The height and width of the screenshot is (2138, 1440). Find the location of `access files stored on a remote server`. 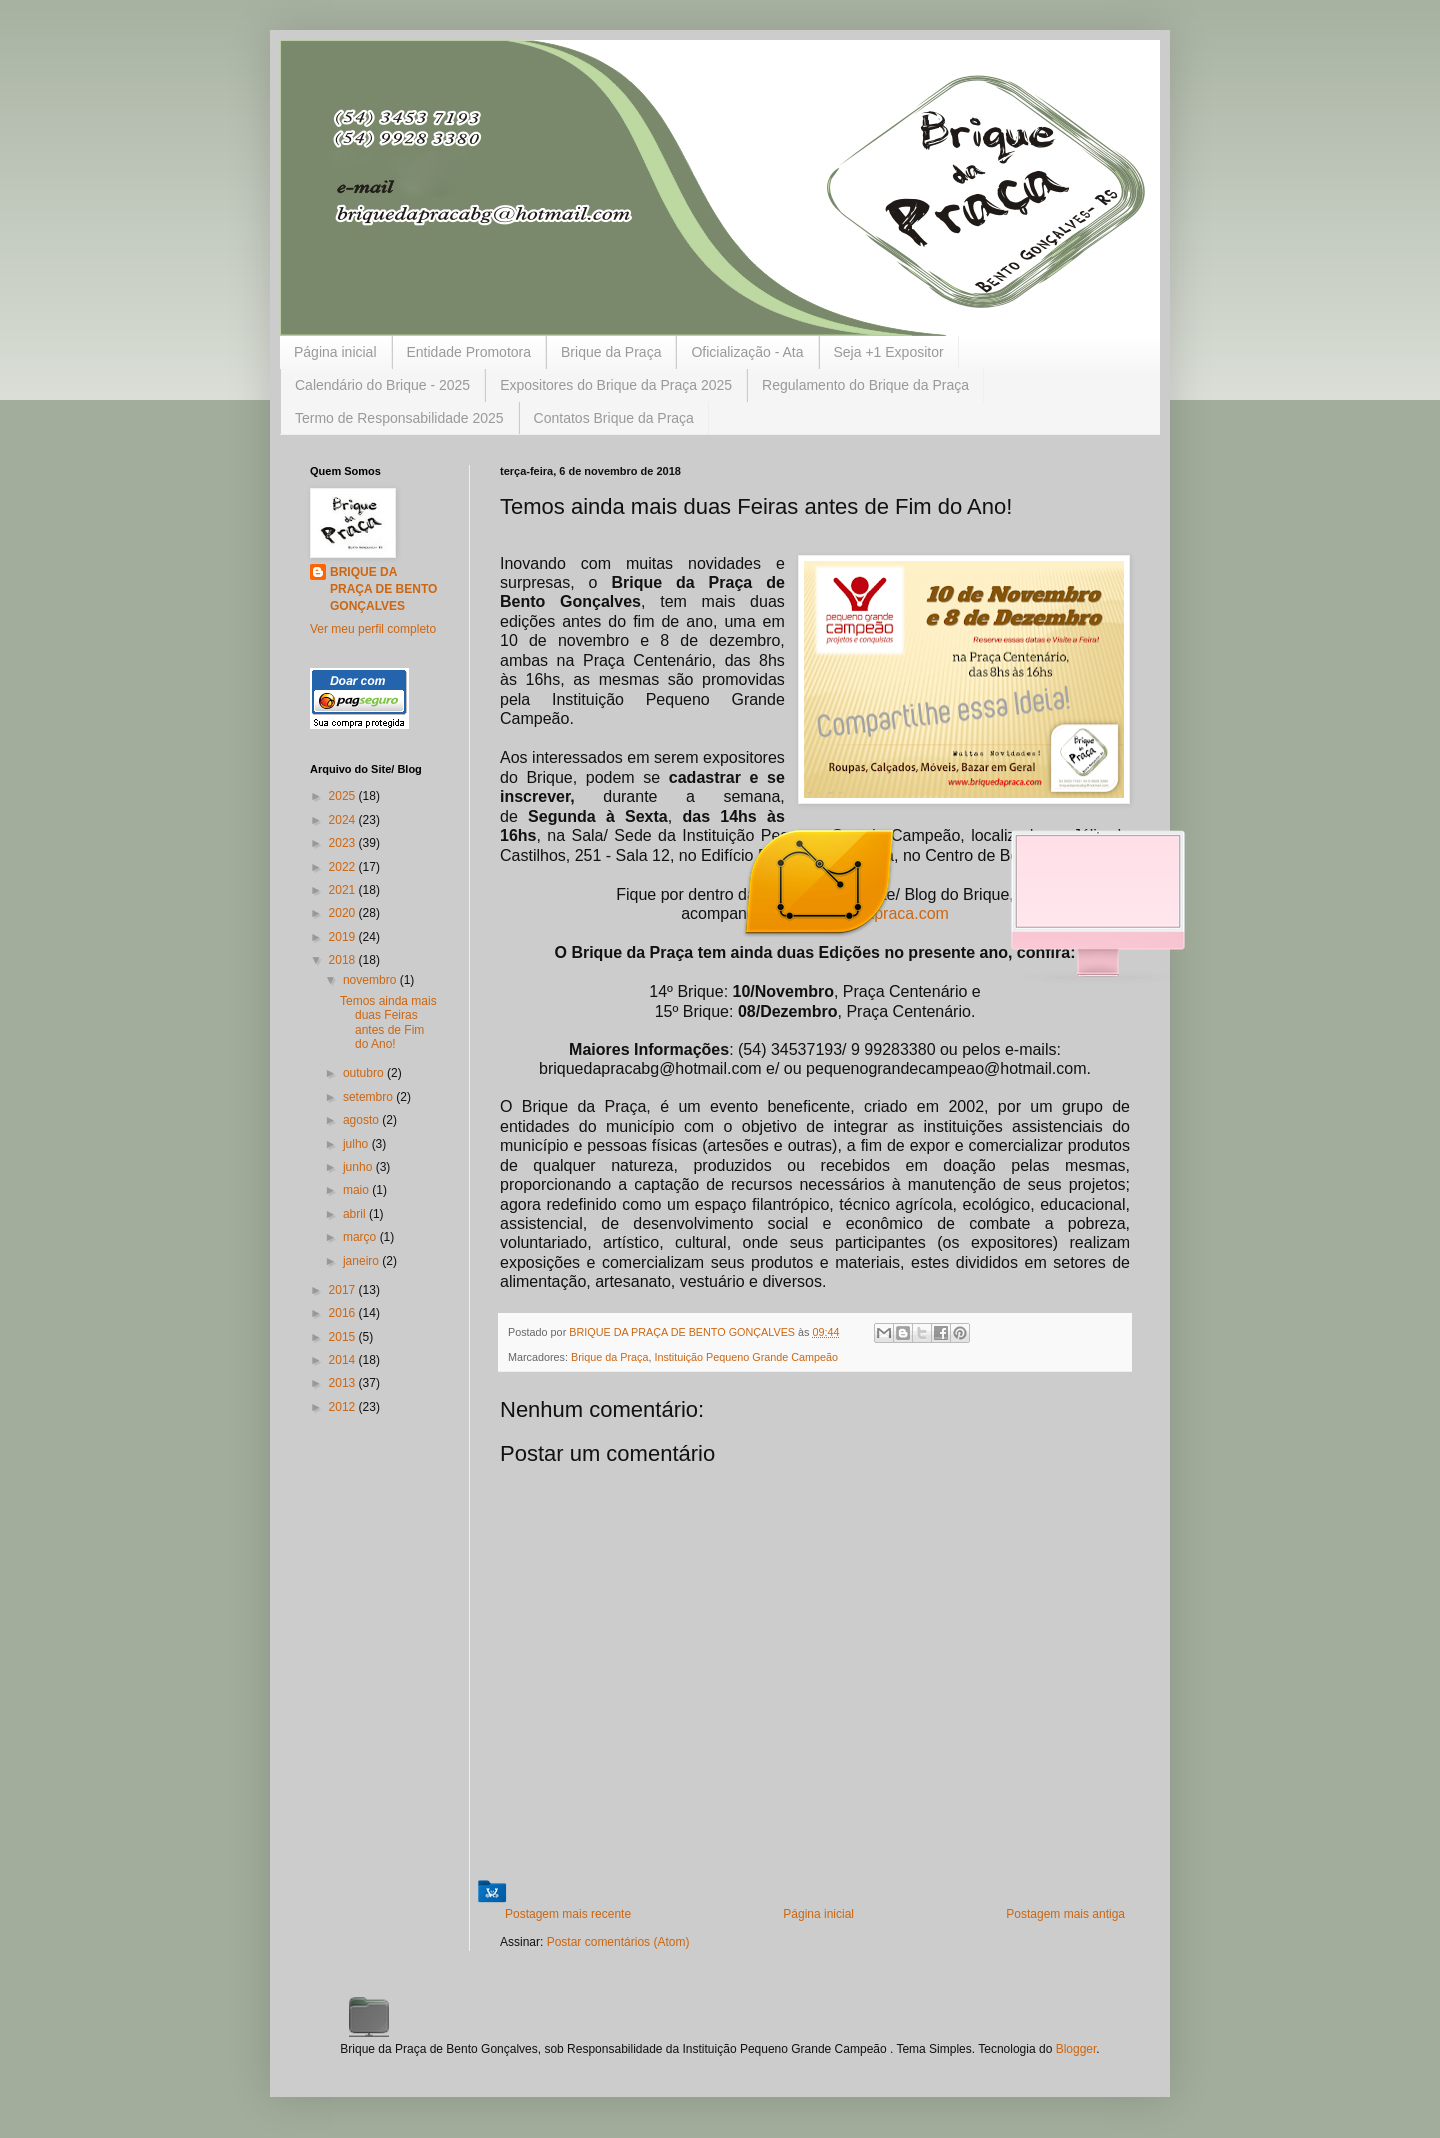

access files stored on a remote server is located at coordinates (369, 2017).